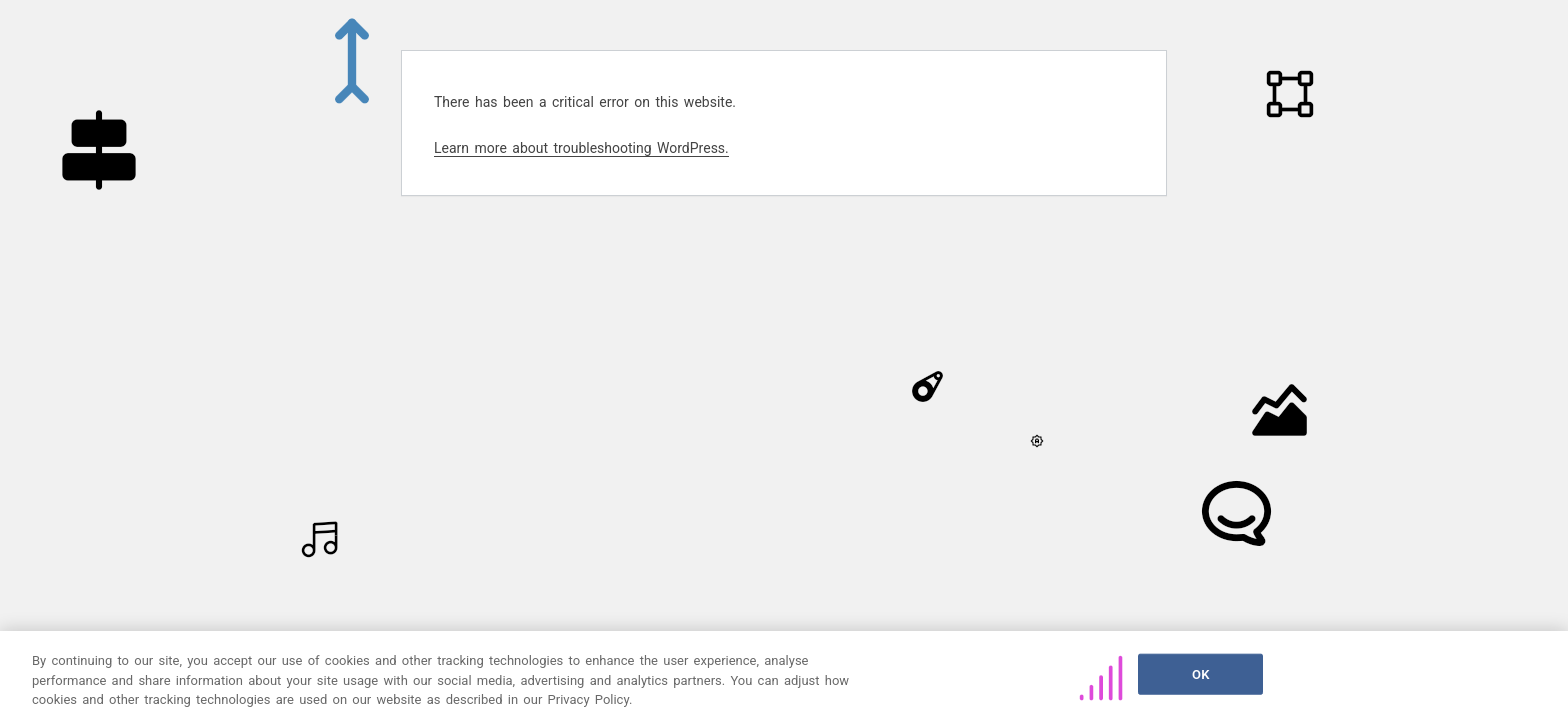 This screenshot has height=720, width=1568. What do you see at coordinates (1037, 441) in the screenshot?
I see `enable automatic brightness adjustment` at bounding box center [1037, 441].